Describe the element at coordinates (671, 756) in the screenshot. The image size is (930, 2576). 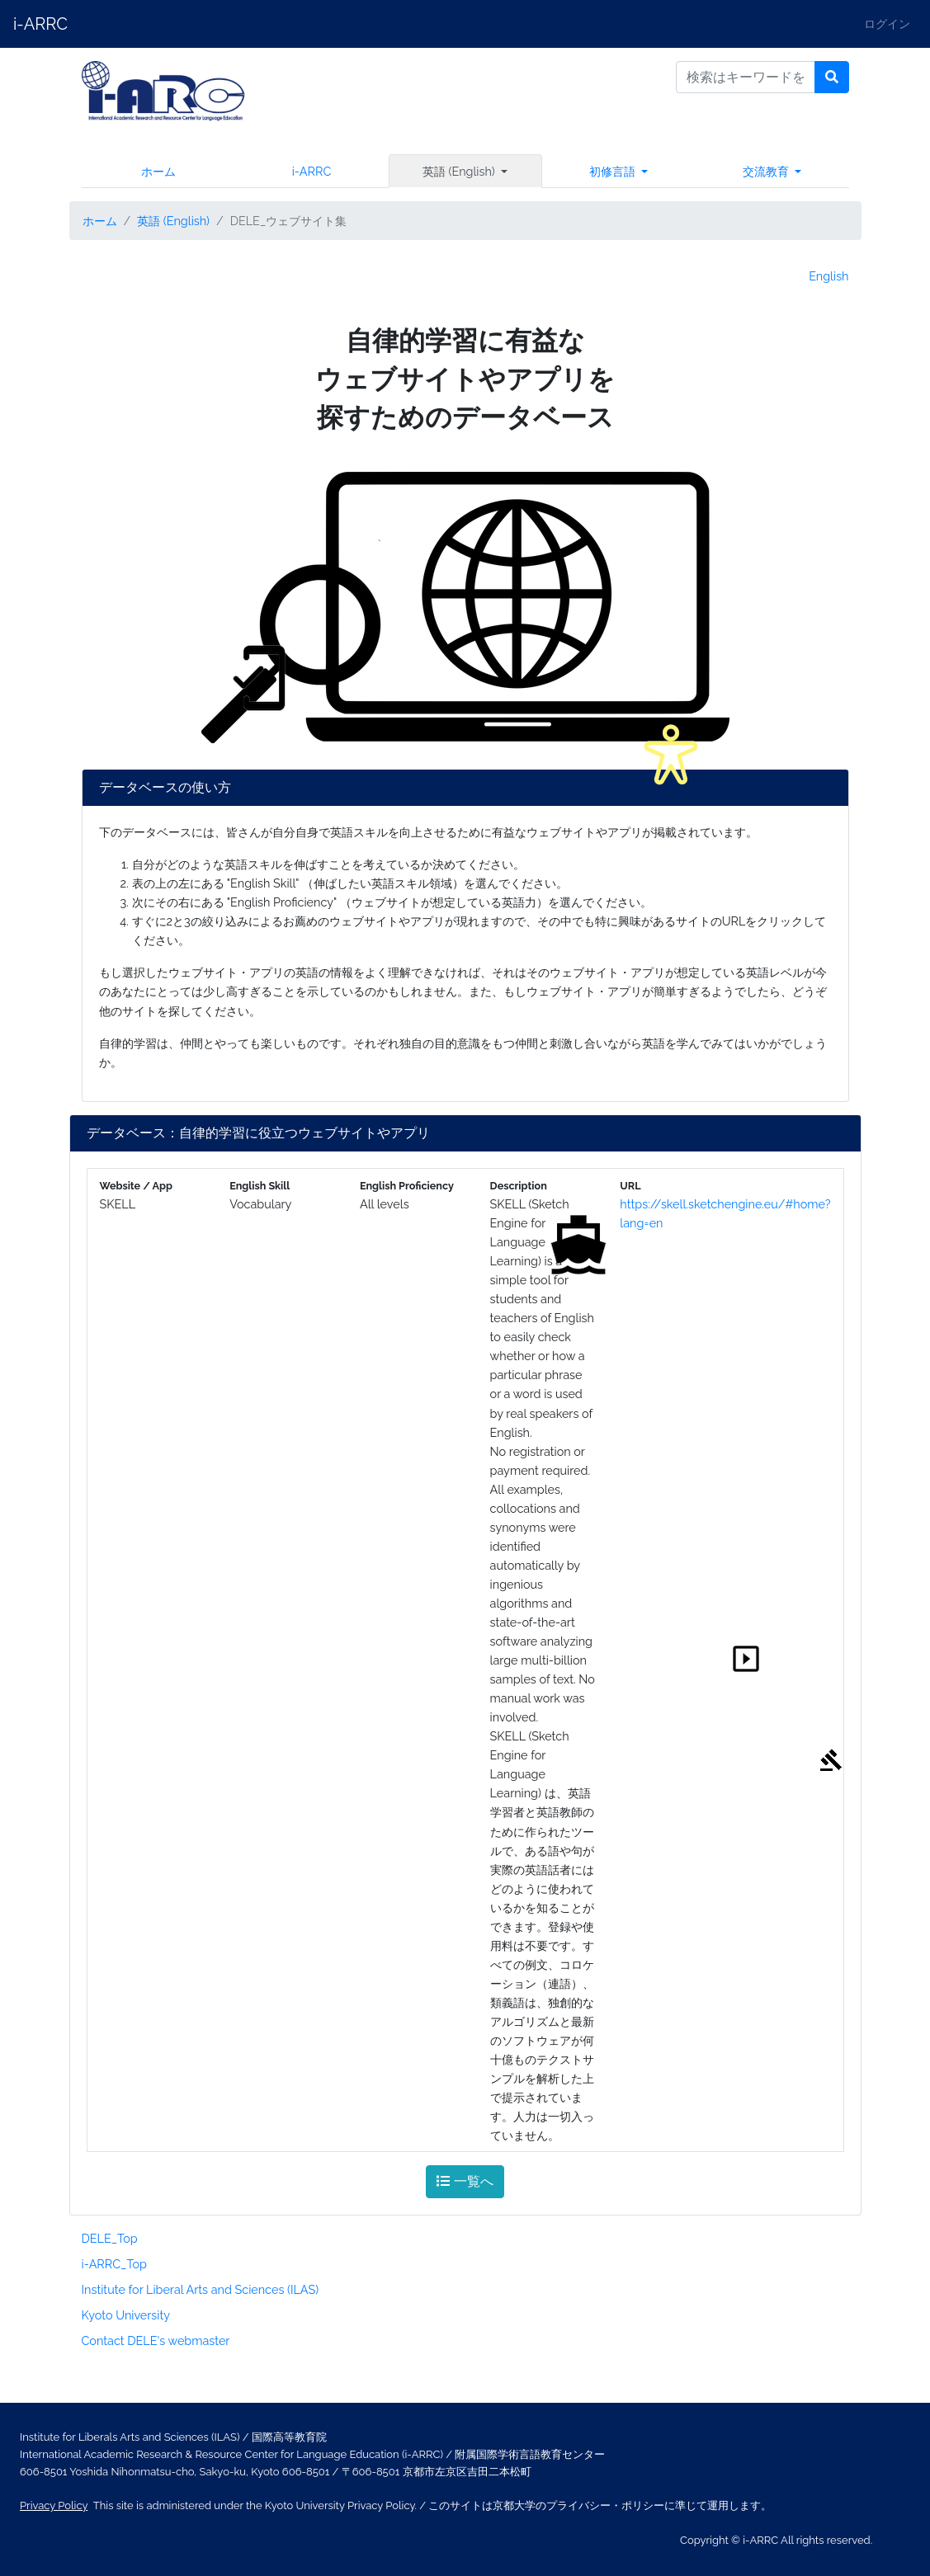
I see `accessibility settings or features` at that location.